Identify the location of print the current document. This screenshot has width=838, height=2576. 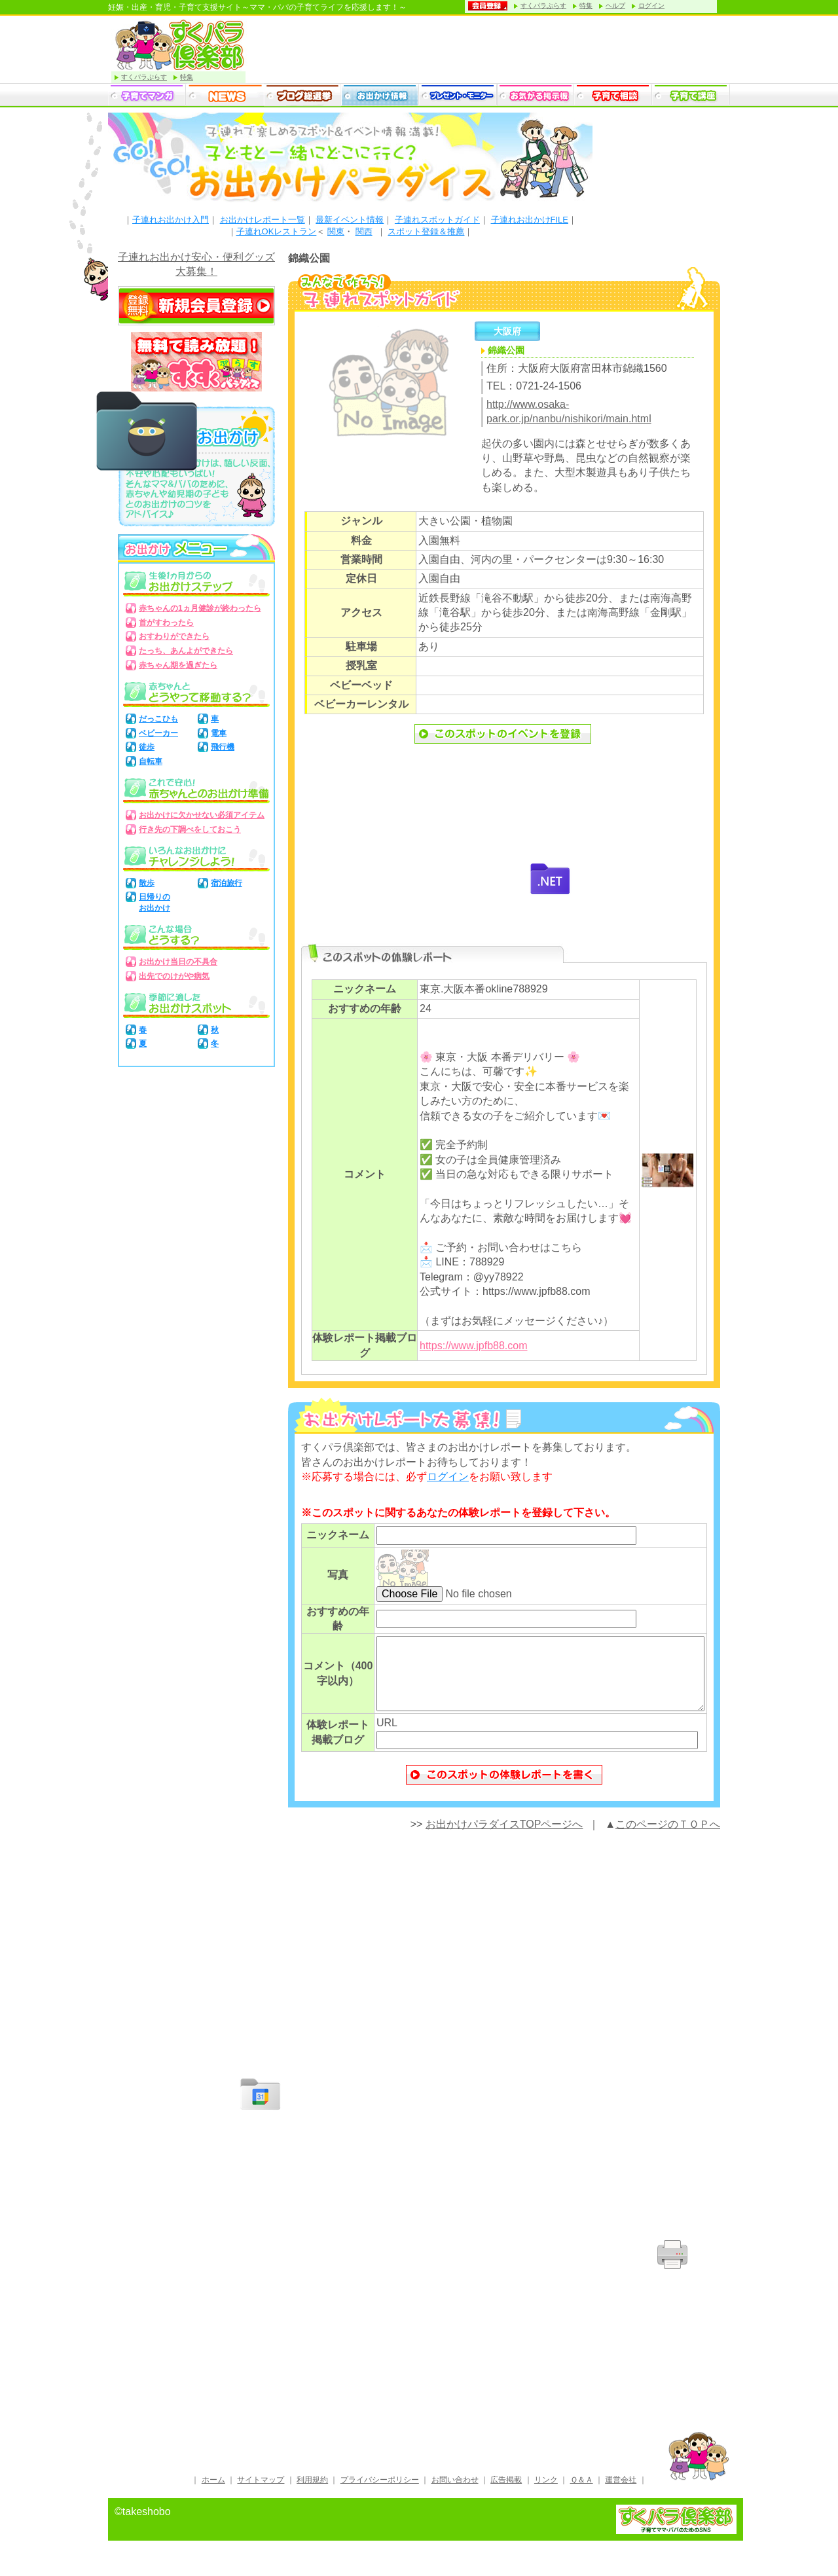
(672, 2255).